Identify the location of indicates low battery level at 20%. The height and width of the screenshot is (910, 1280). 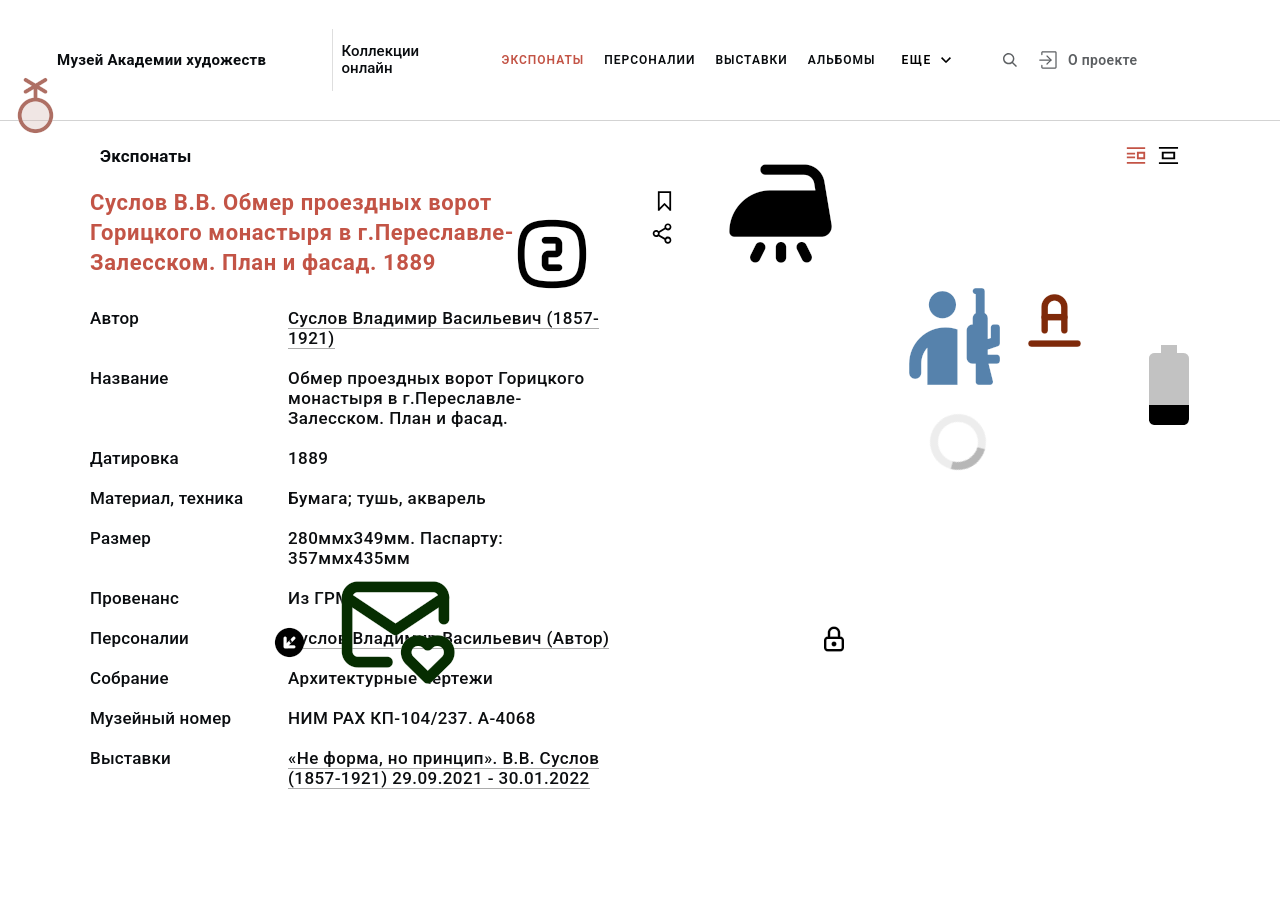
(1169, 385).